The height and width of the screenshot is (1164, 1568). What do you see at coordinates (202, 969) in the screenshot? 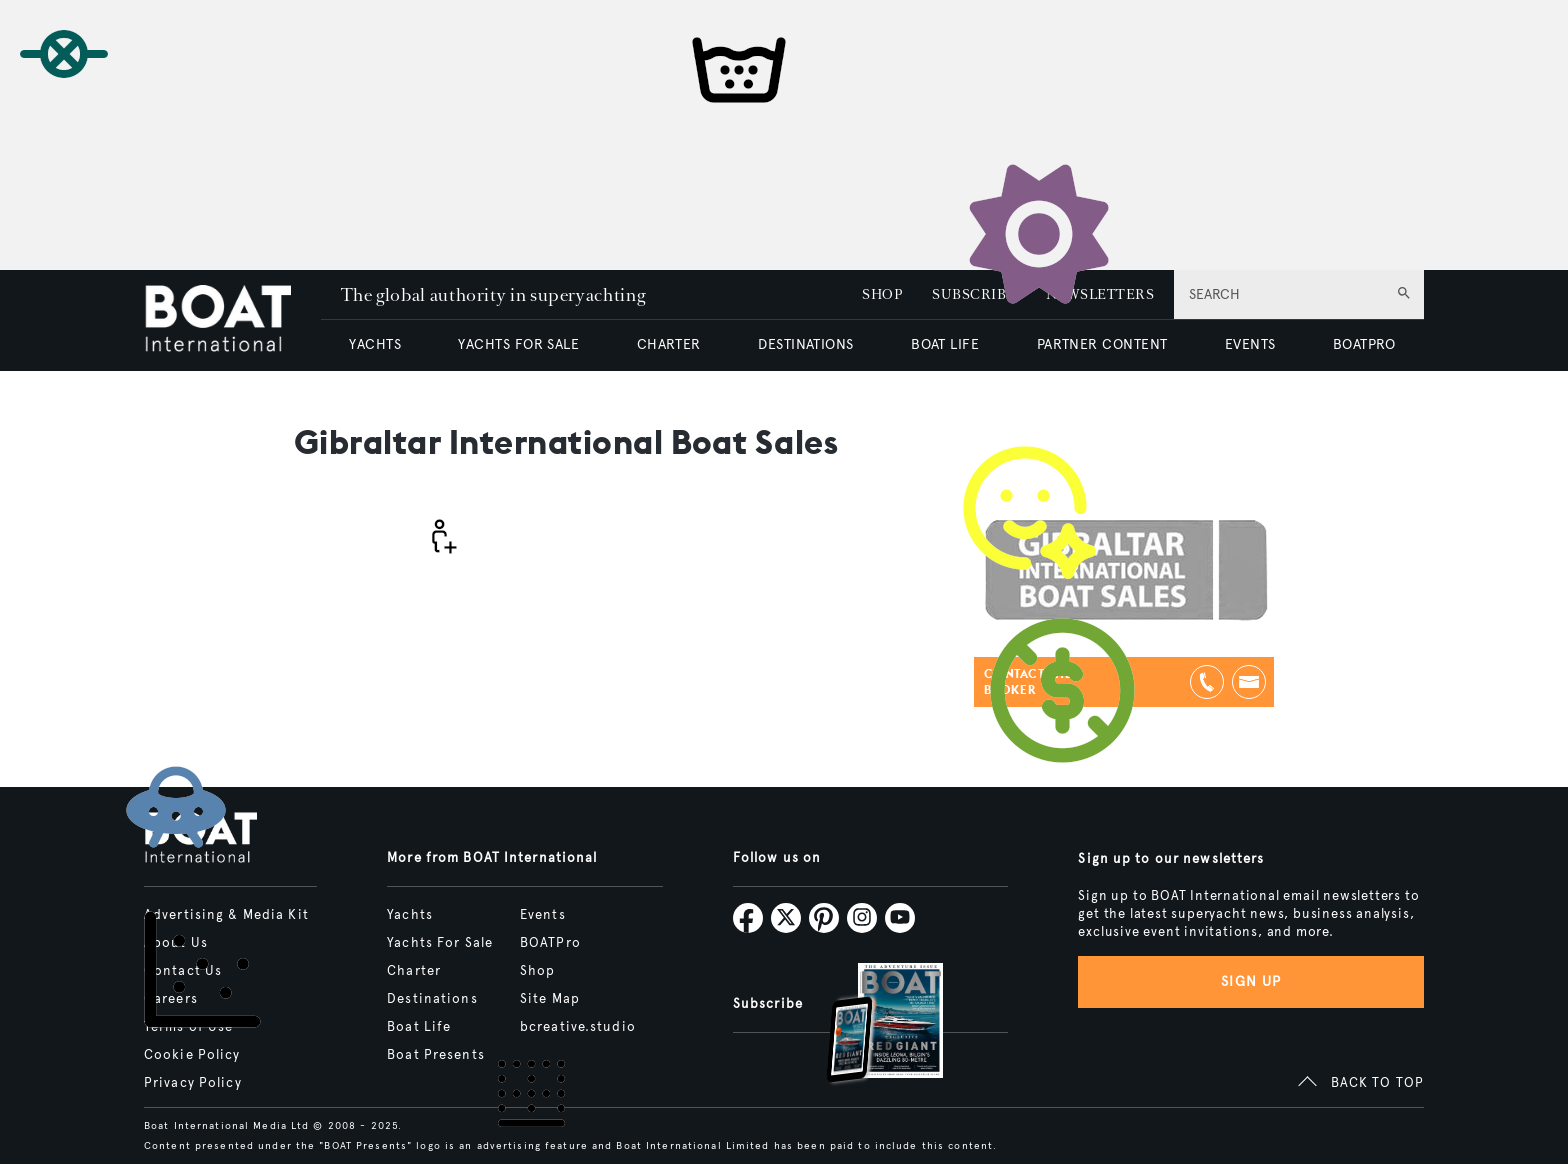
I see `view scatter plot data` at bounding box center [202, 969].